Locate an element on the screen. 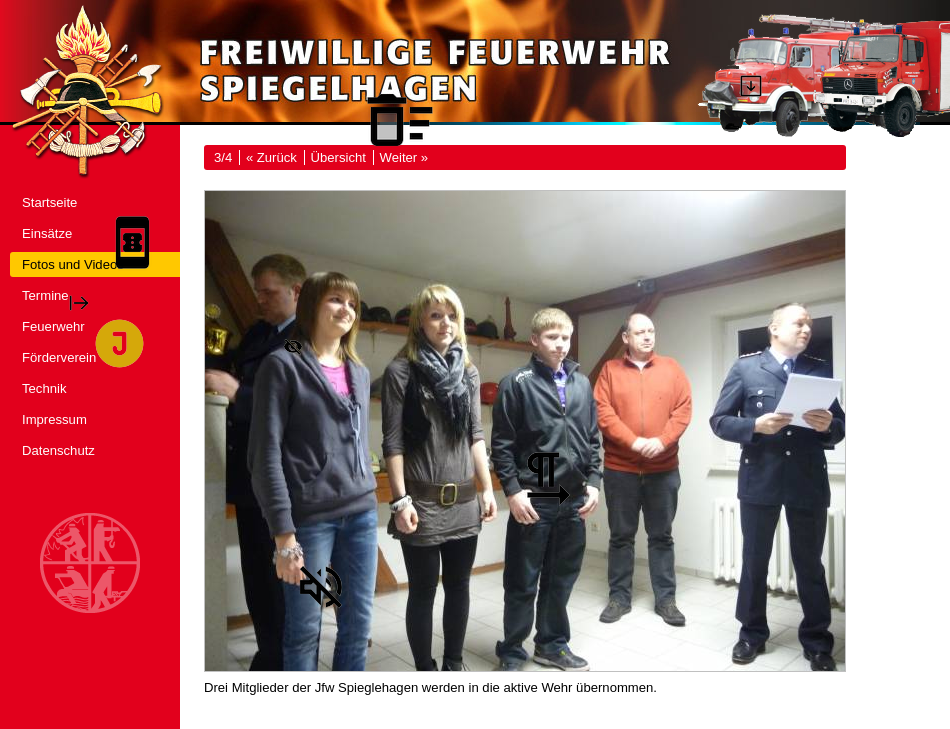 The width and height of the screenshot is (950, 729). bulk delete selected items is located at coordinates (400, 120).